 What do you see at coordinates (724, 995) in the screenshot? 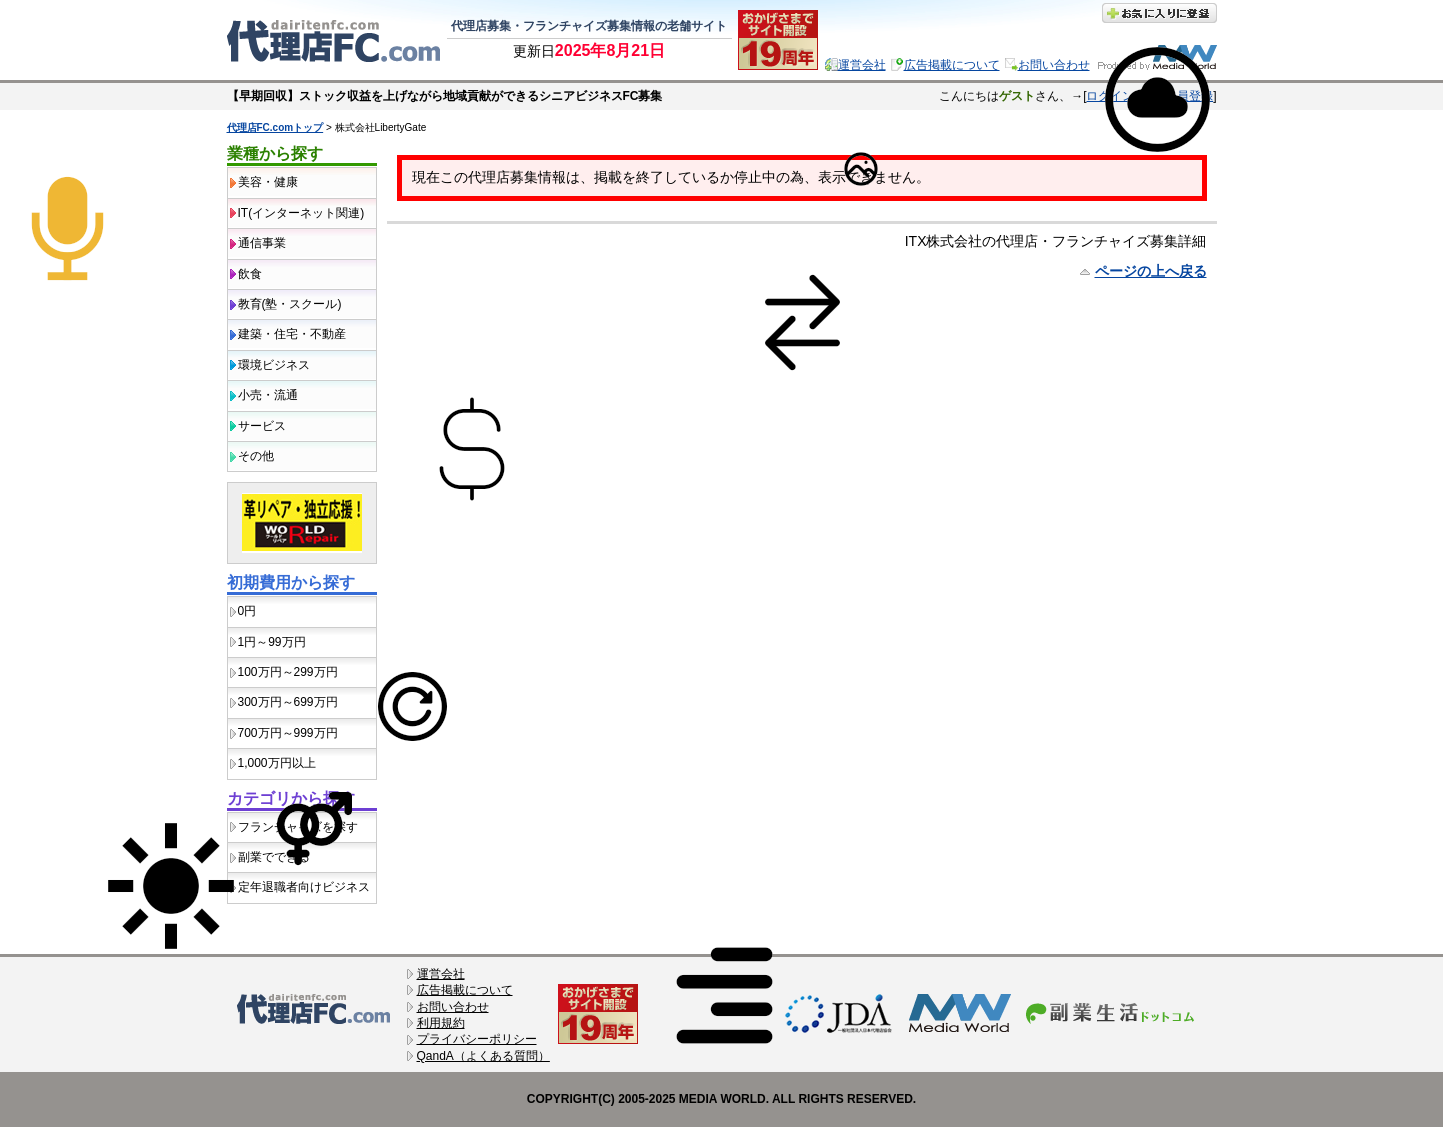
I see `align text to the right` at bounding box center [724, 995].